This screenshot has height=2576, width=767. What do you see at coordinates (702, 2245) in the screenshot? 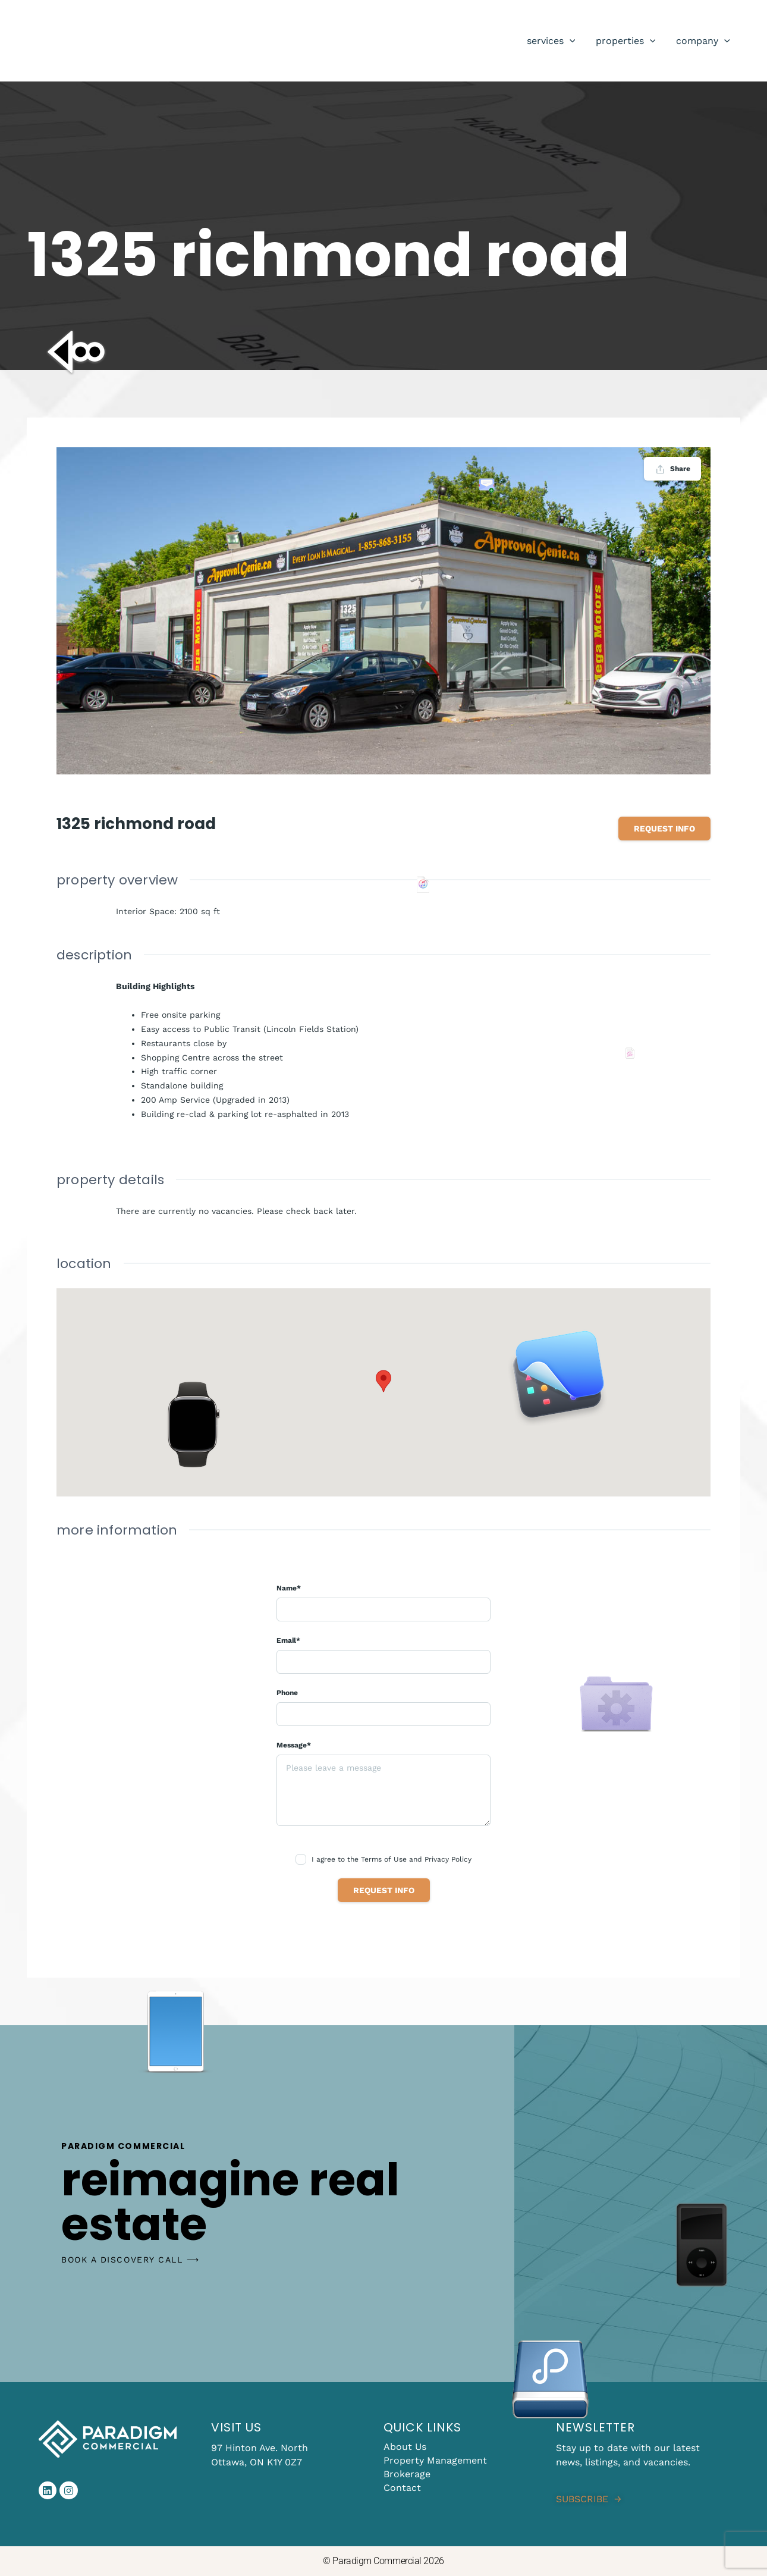
I see `iPod classic device icon` at bounding box center [702, 2245].